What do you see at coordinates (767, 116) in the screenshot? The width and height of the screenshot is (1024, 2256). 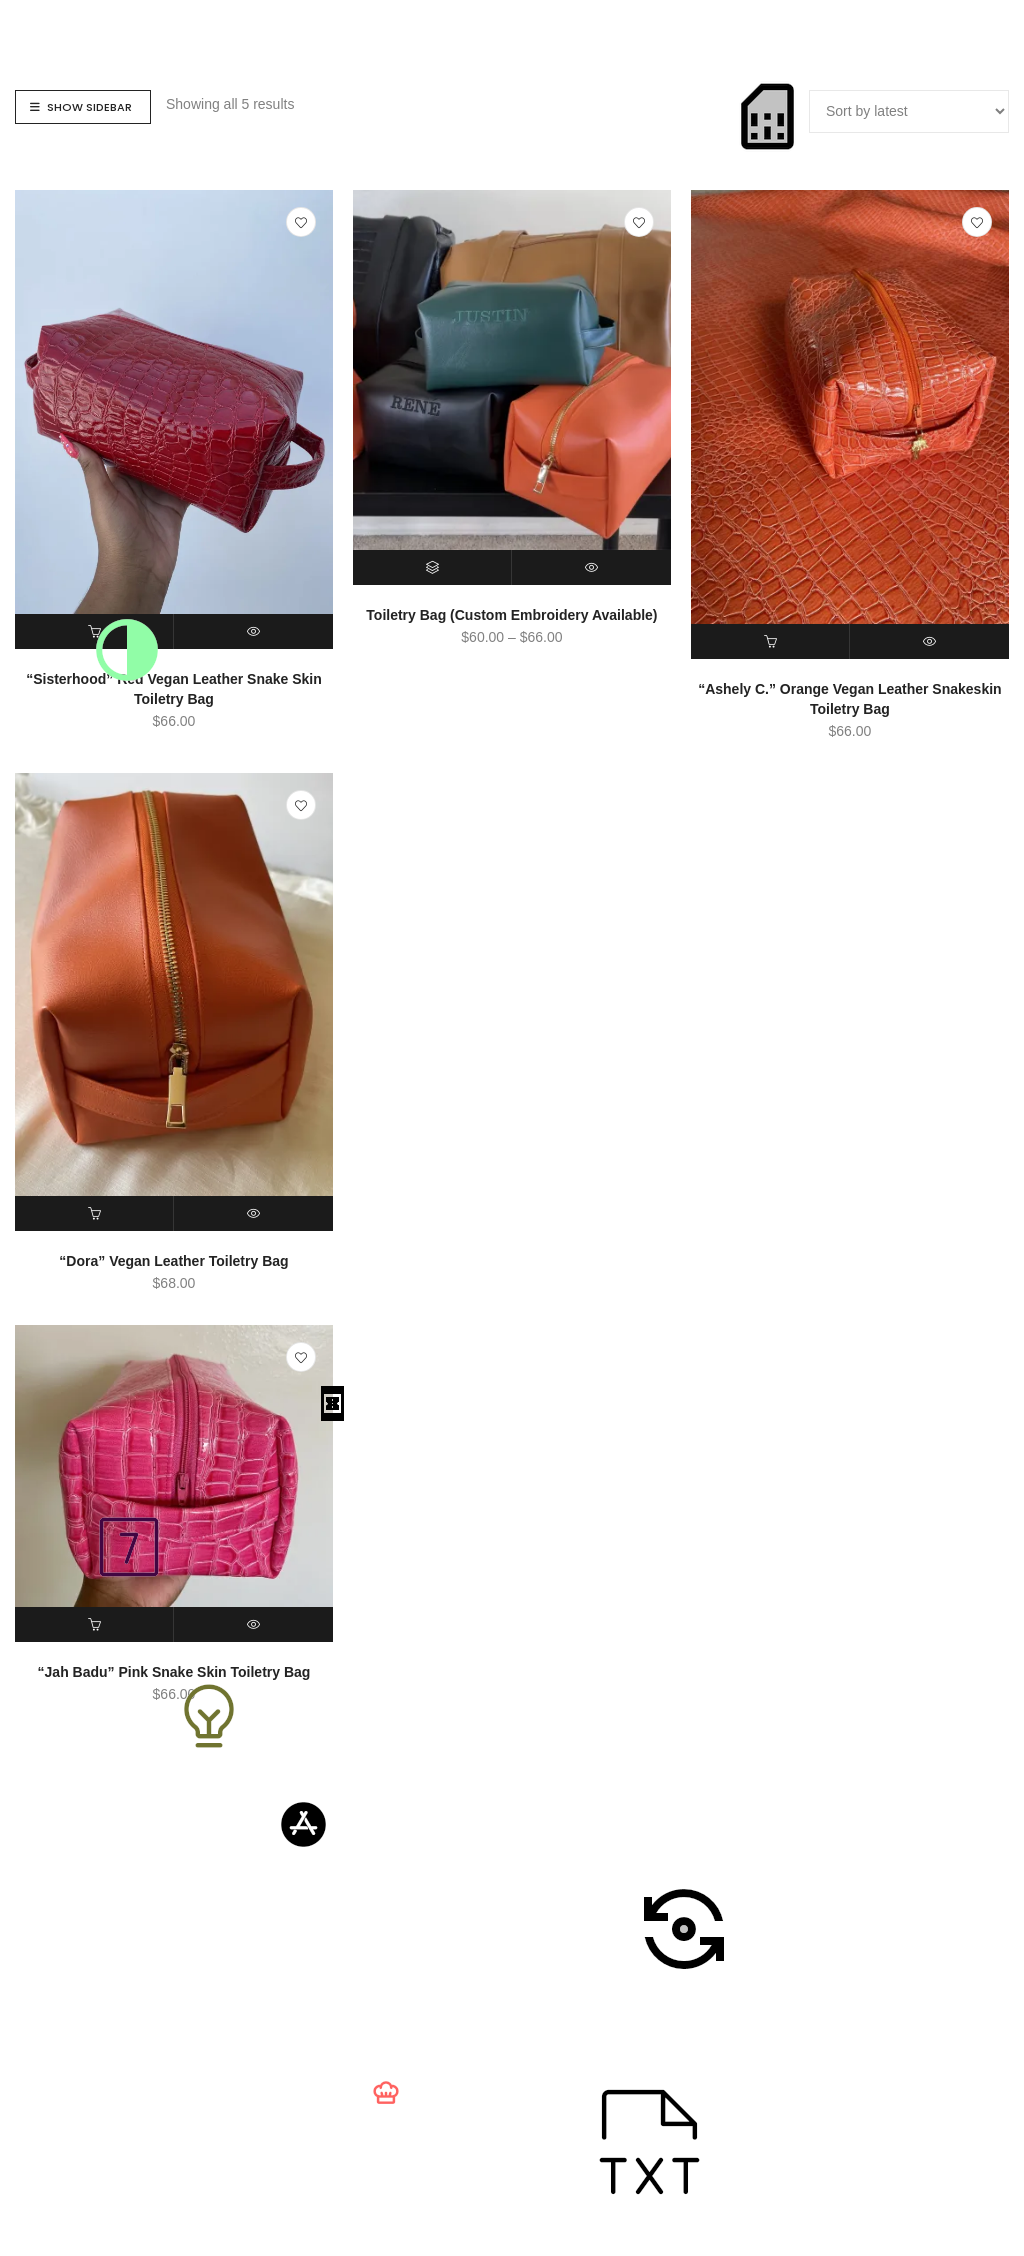 I see `view sim card information` at bounding box center [767, 116].